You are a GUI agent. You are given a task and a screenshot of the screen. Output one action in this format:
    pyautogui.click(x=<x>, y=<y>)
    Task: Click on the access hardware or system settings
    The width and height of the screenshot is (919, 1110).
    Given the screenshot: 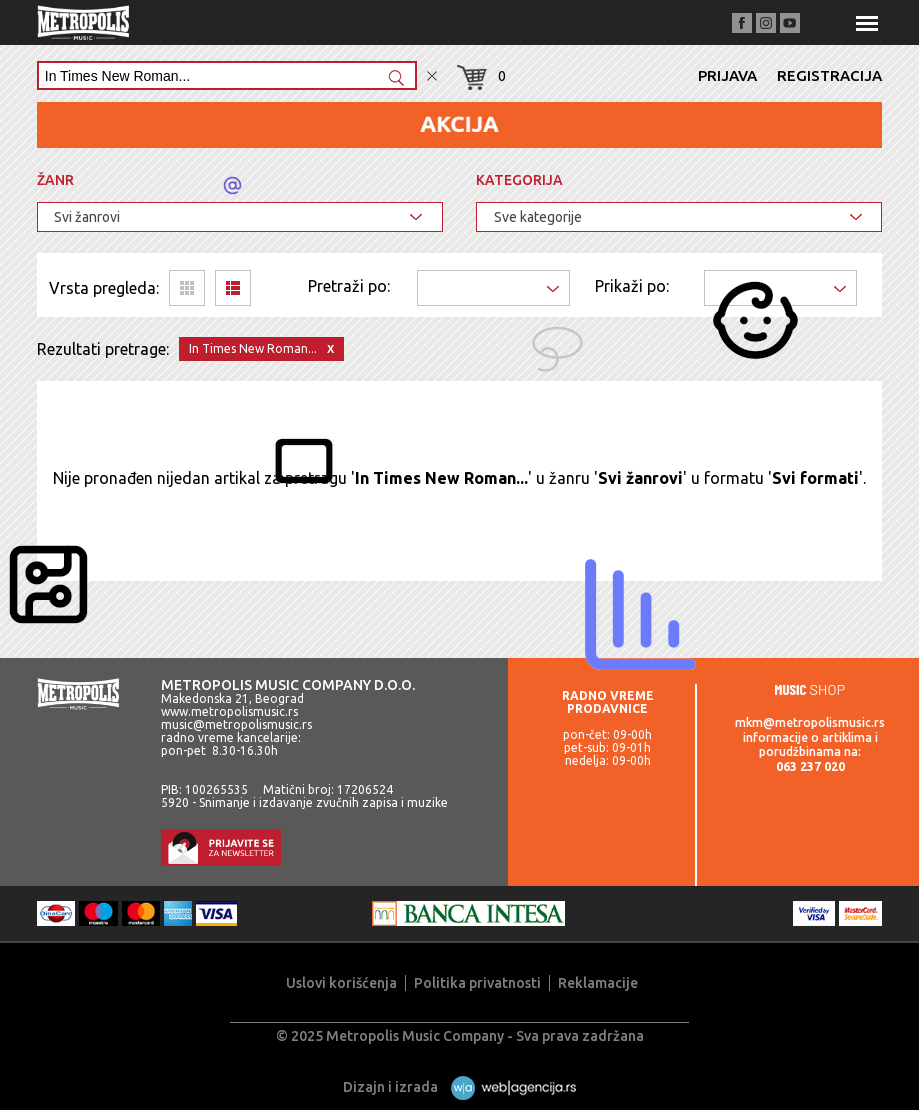 What is the action you would take?
    pyautogui.click(x=48, y=584)
    